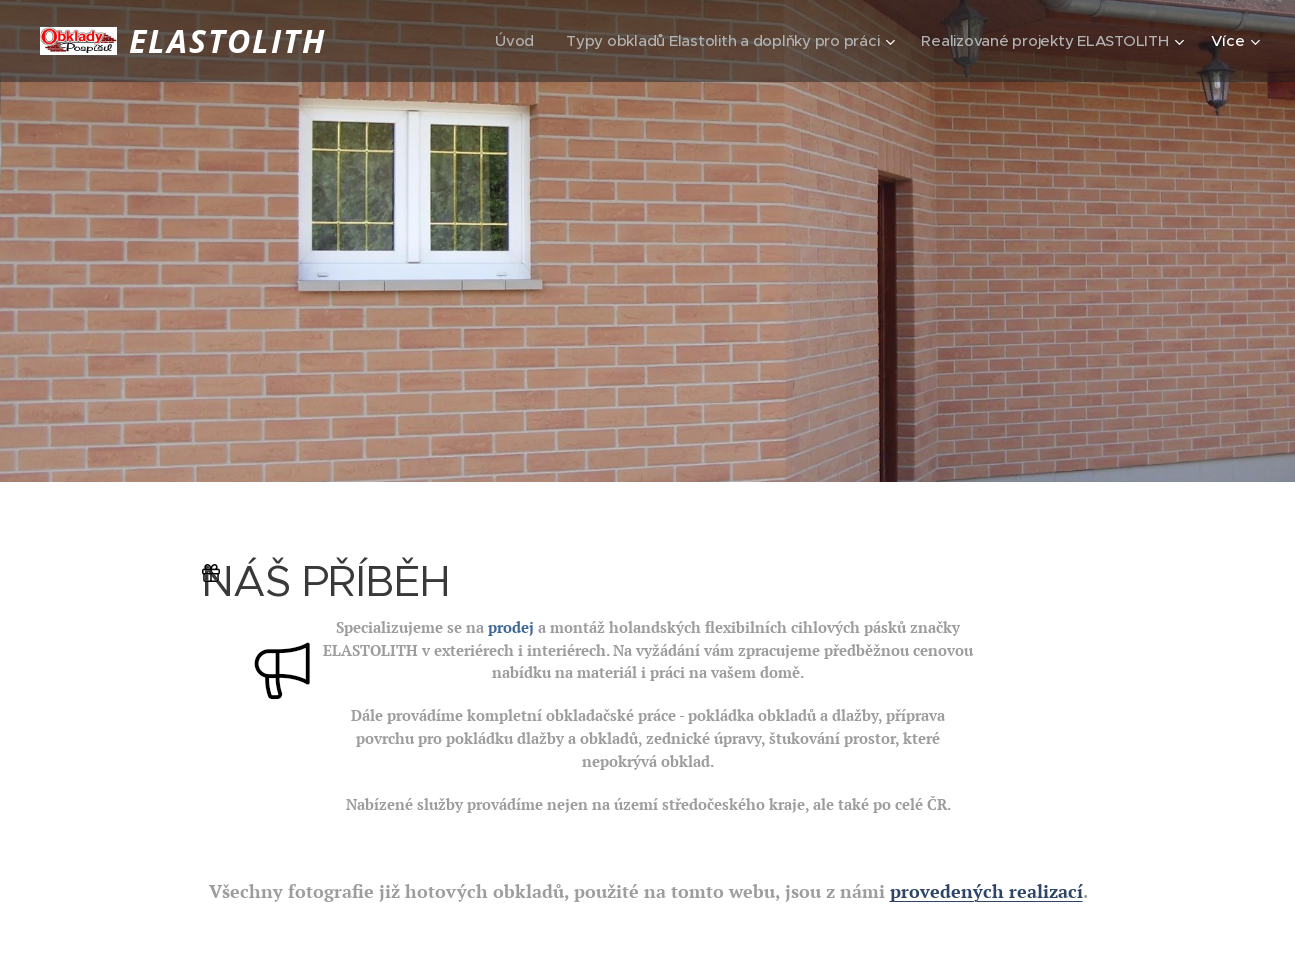 This screenshot has width=1295, height=964. Describe the element at coordinates (283, 671) in the screenshot. I see `make an announcement` at that location.